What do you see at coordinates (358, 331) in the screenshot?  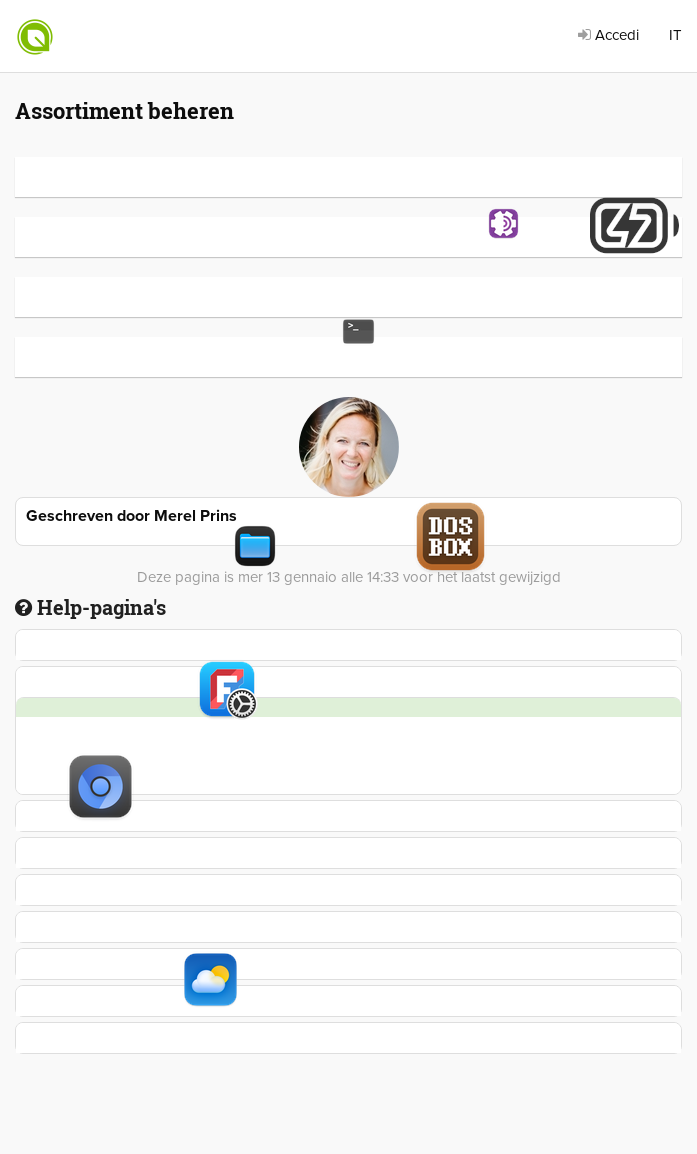 I see `open the terminal application` at bounding box center [358, 331].